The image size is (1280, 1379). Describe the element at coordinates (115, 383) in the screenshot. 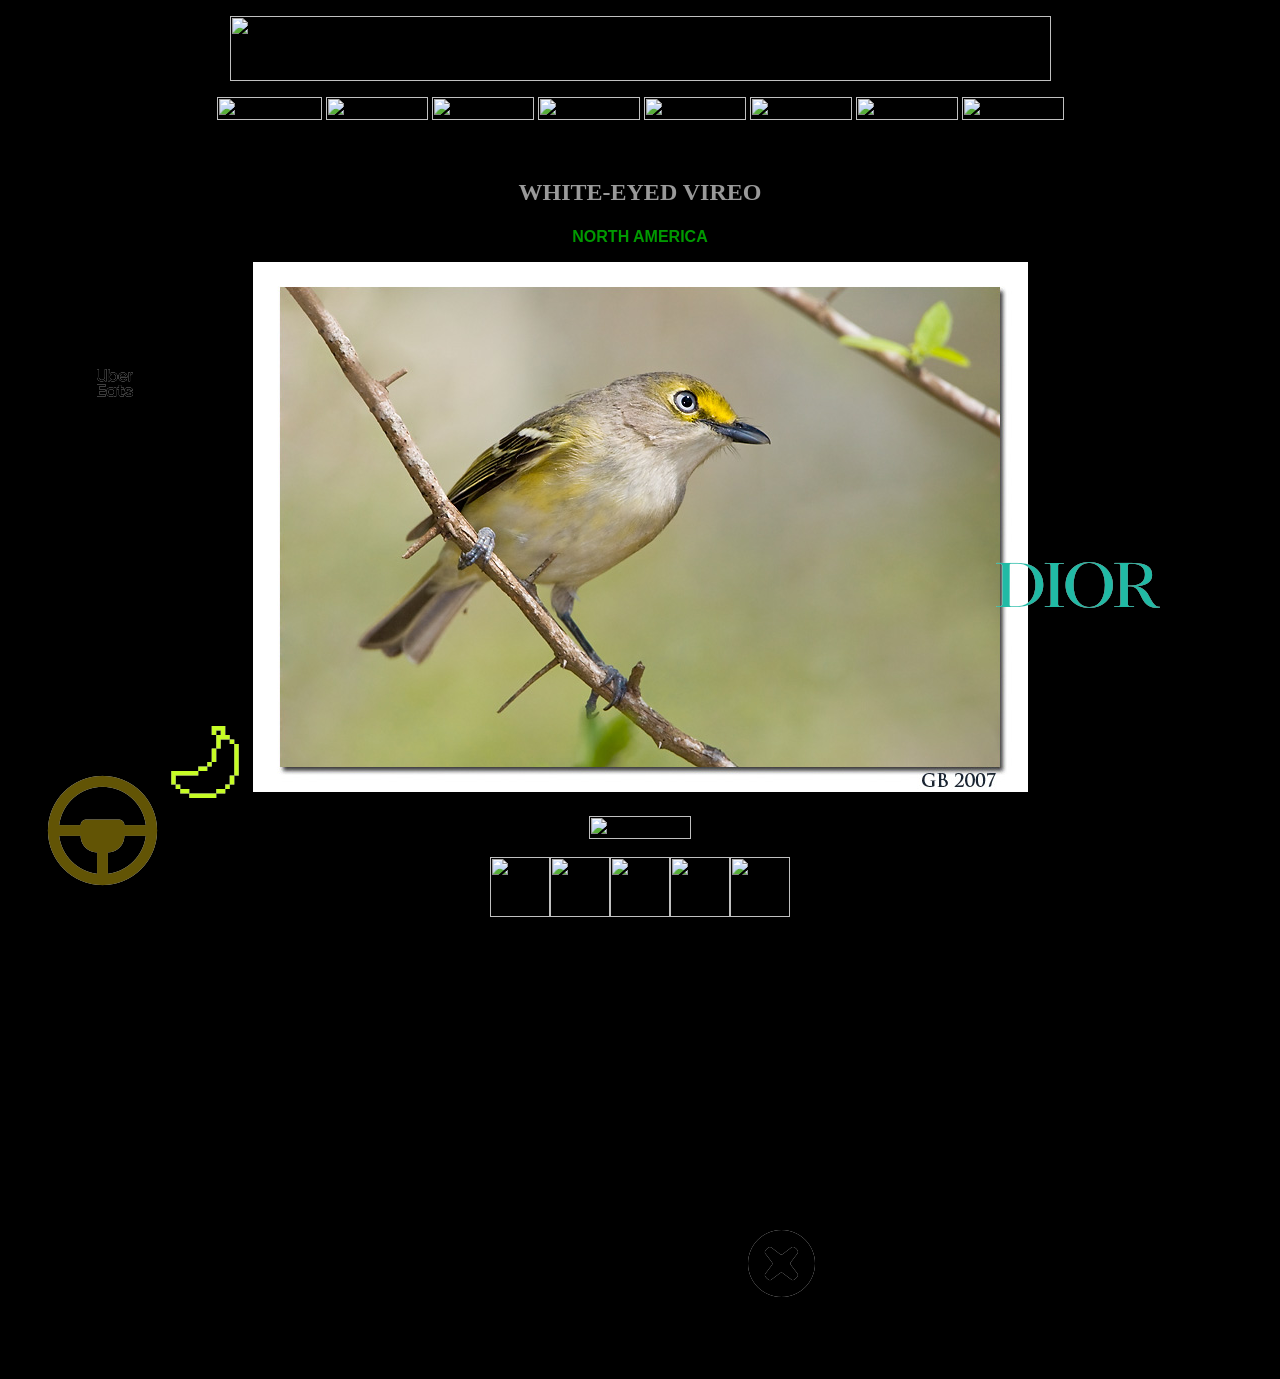

I see `open the Uber Eats app` at that location.